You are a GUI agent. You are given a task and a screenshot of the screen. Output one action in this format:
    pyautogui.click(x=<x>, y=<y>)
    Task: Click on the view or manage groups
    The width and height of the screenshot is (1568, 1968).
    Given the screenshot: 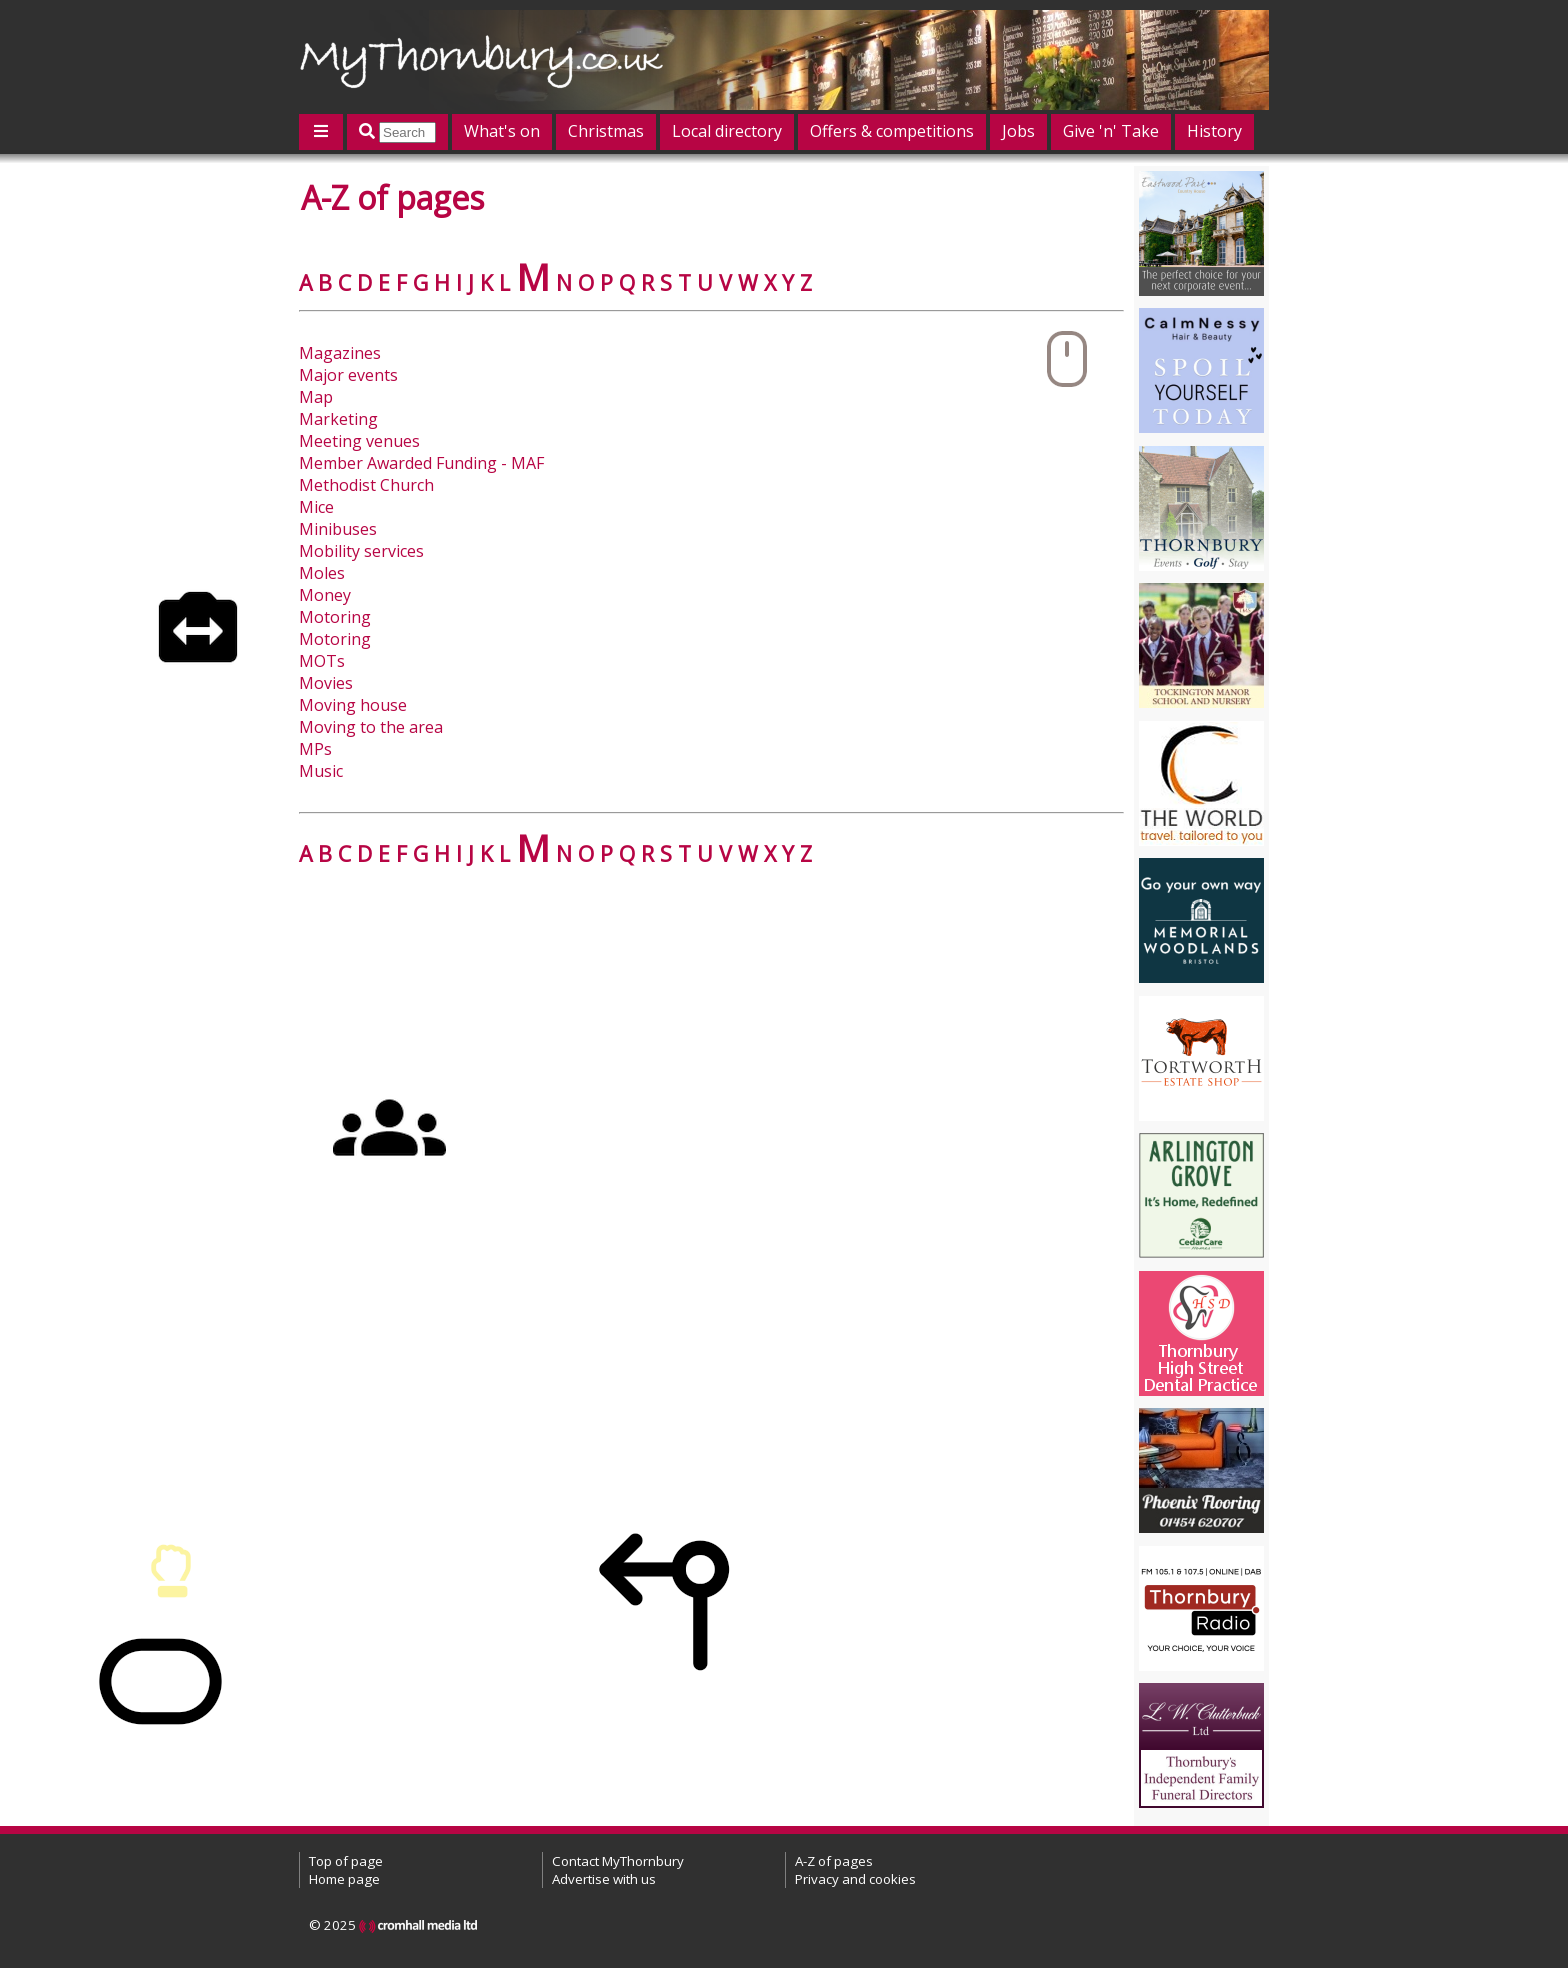 What is the action you would take?
    pyautogui.click(x=389, y=1127)
    